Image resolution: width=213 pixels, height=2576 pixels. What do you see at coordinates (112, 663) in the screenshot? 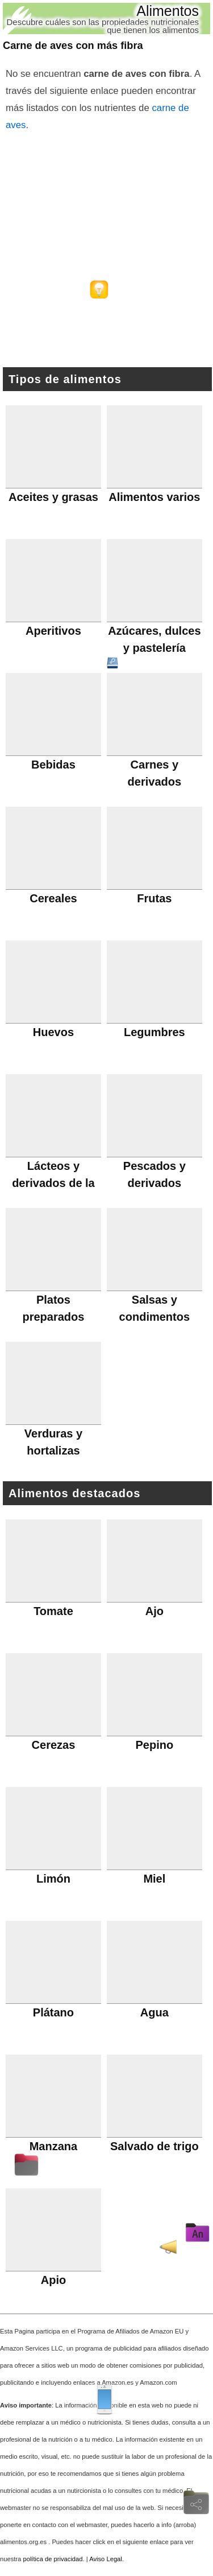
I see `Promise Technology storage device or RAID controller` at bounding box center [112, 663].